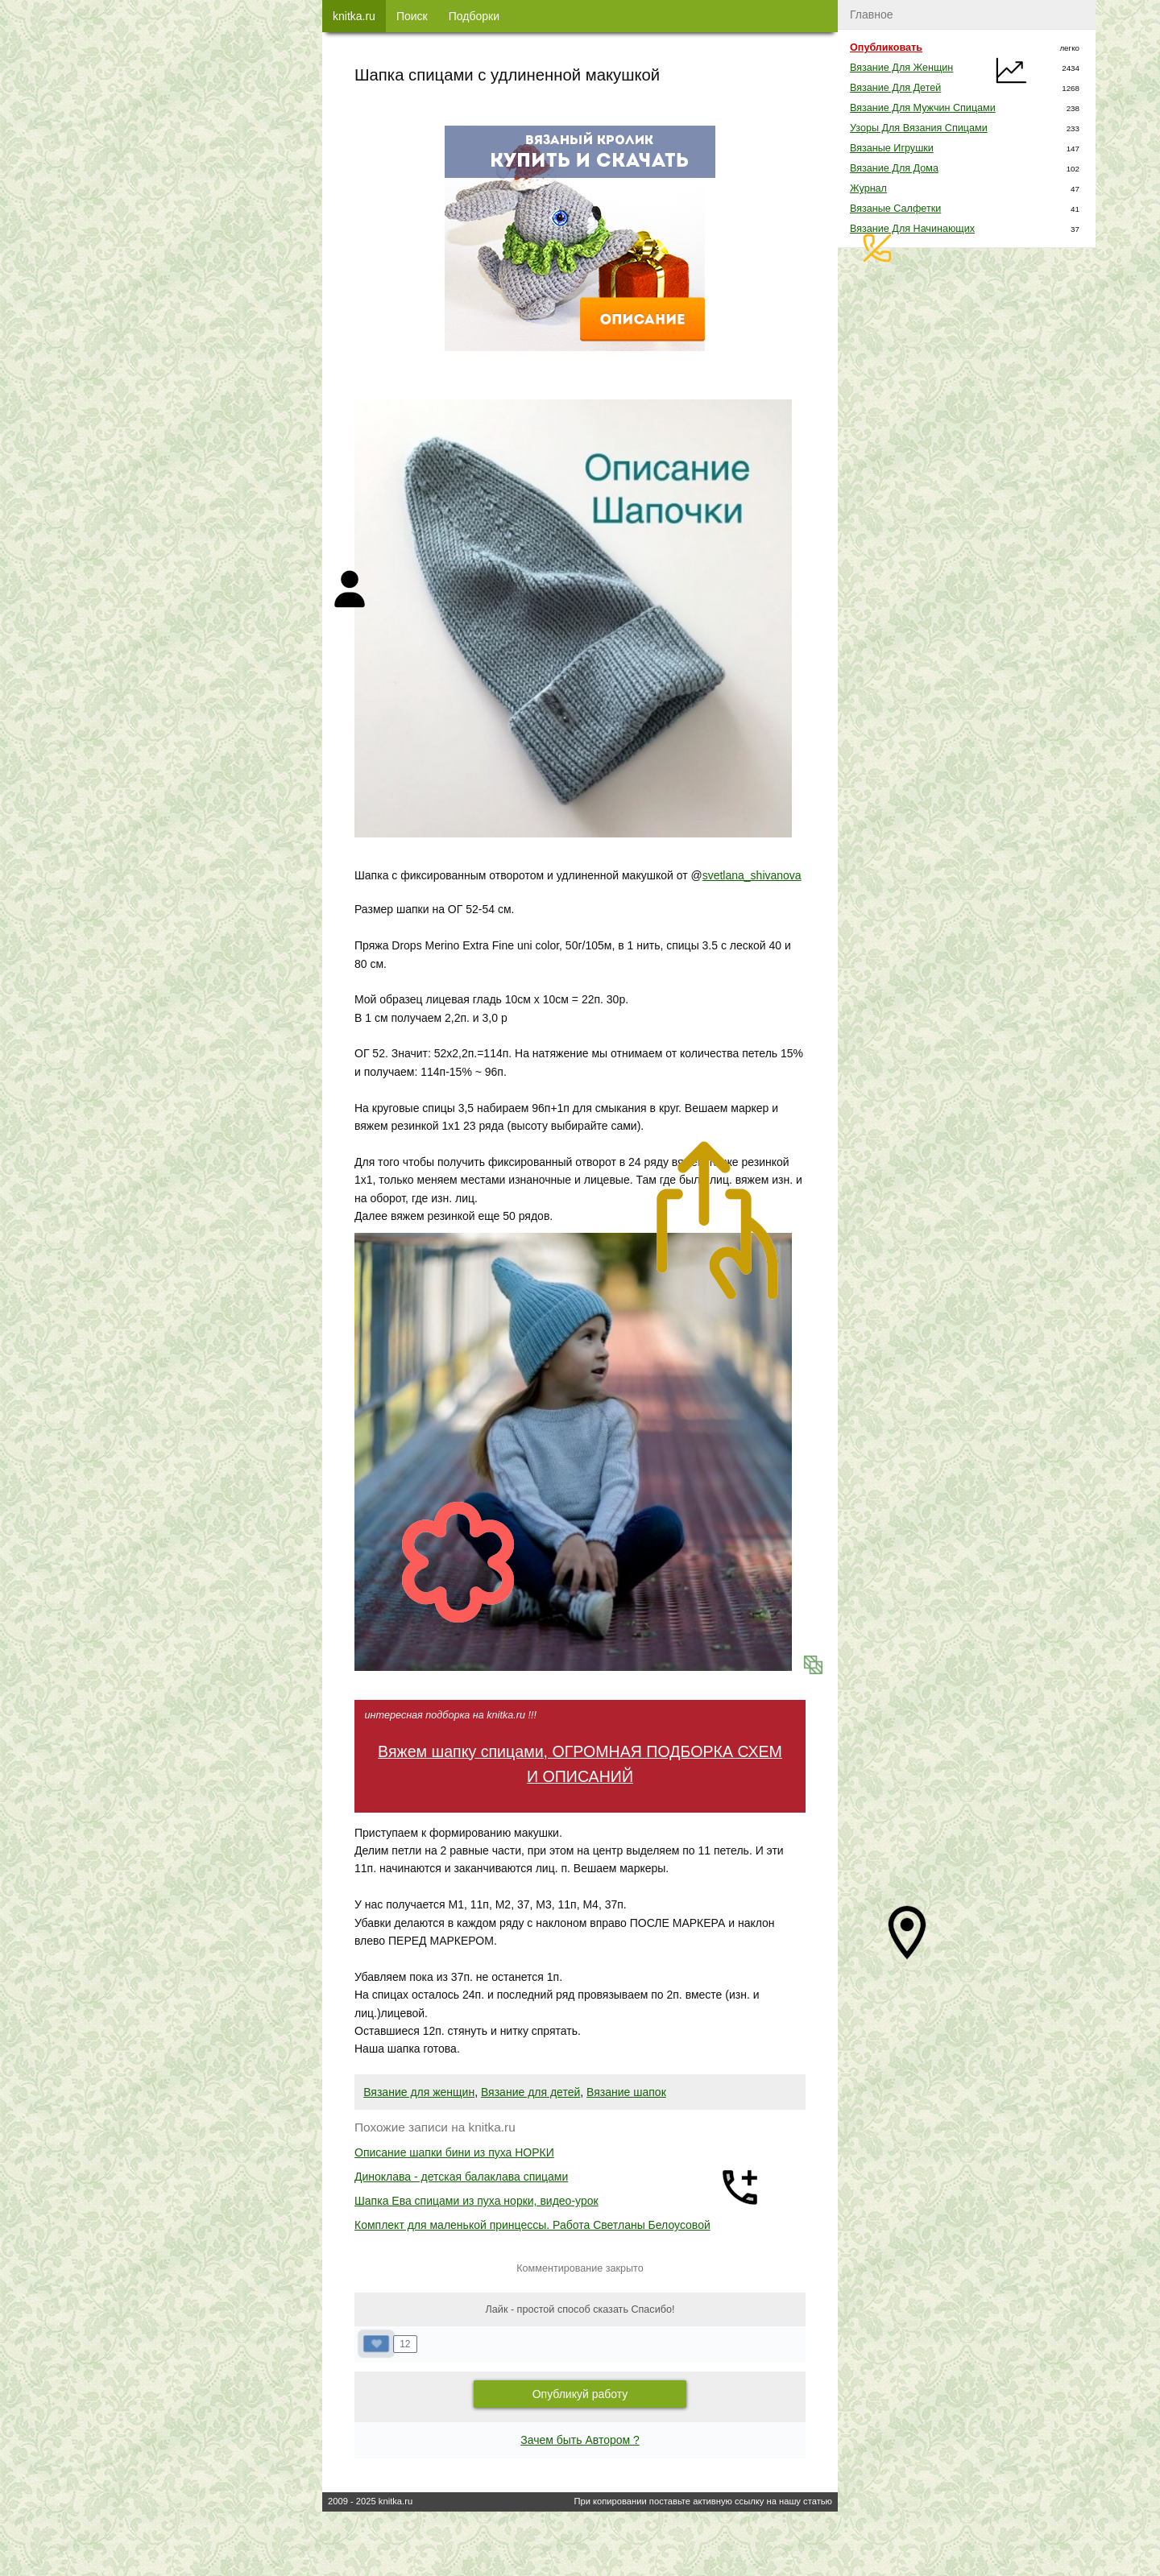 The height and width of the screenshot is (2576, 1160). Describe the element at coordinates (350, 589) in the screenshot. I see `view your profile` at that location.